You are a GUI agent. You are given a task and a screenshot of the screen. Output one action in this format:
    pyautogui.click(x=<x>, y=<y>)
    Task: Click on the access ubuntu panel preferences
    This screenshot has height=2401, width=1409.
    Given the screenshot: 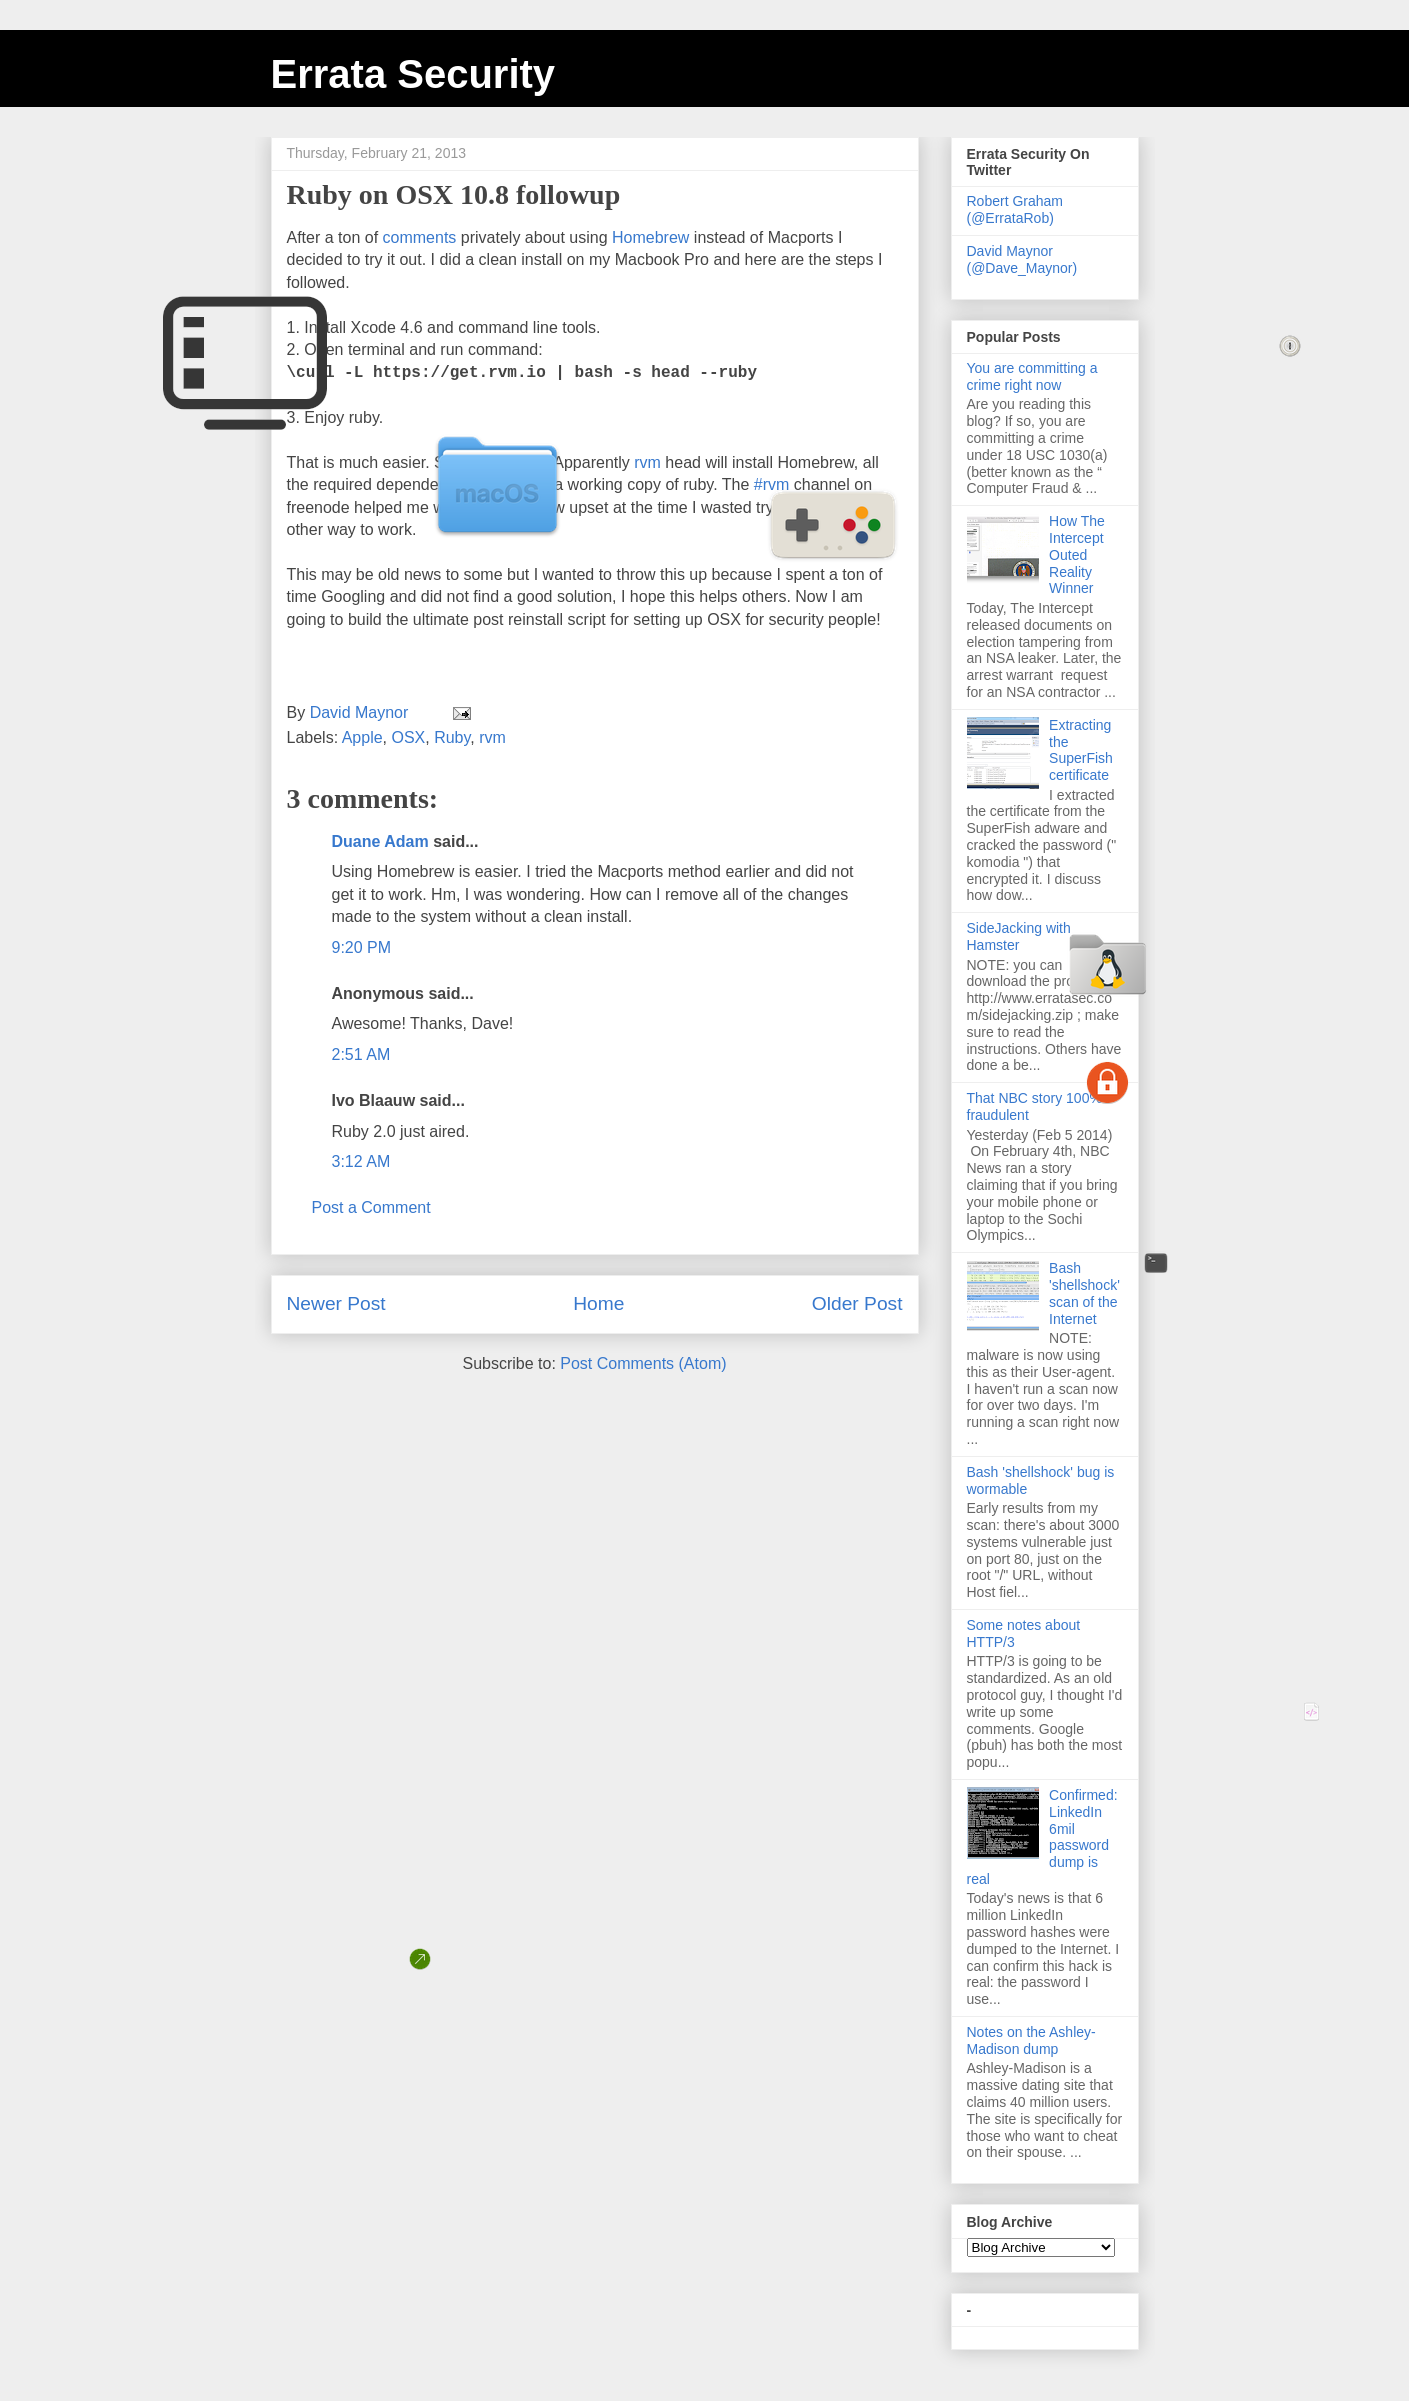 What is the action you would take?
    pyautogui.click(x=245, y=358)
    